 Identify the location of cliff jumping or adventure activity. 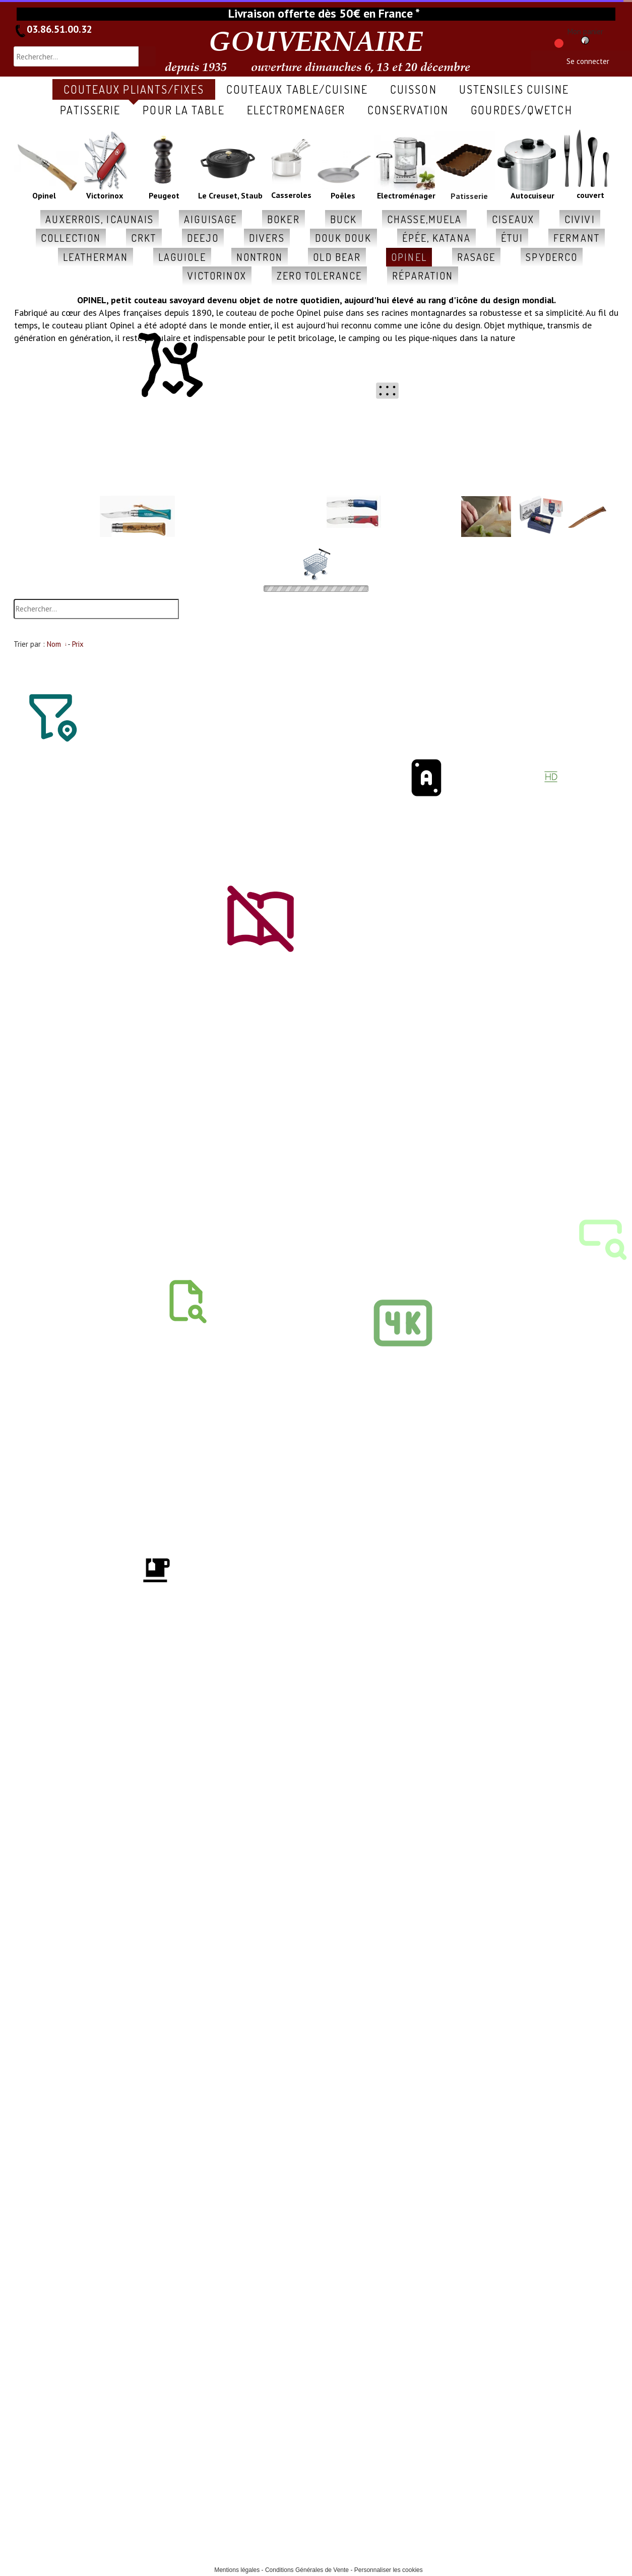
(170, 365).